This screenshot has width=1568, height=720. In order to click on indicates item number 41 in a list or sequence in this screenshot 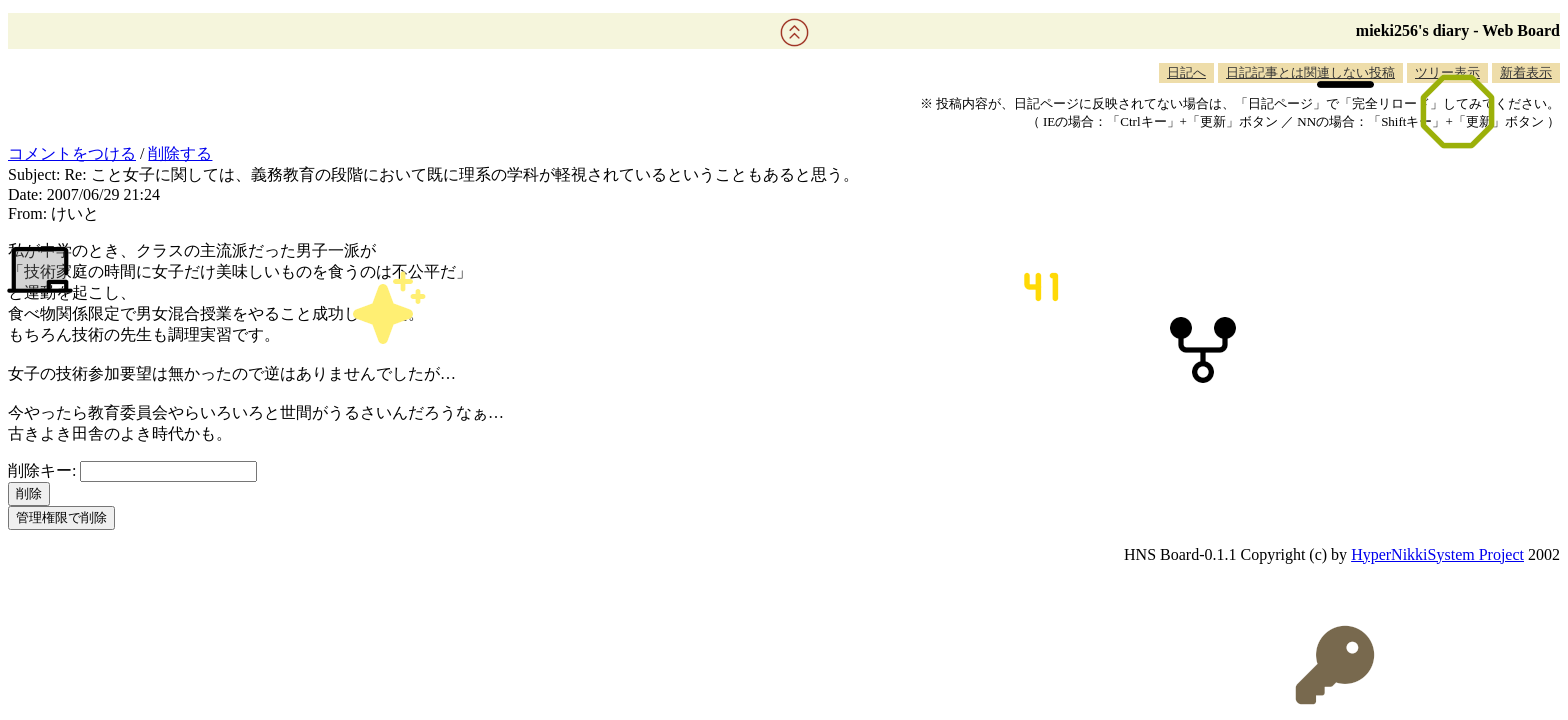, I will do `click(1044, 287)`.